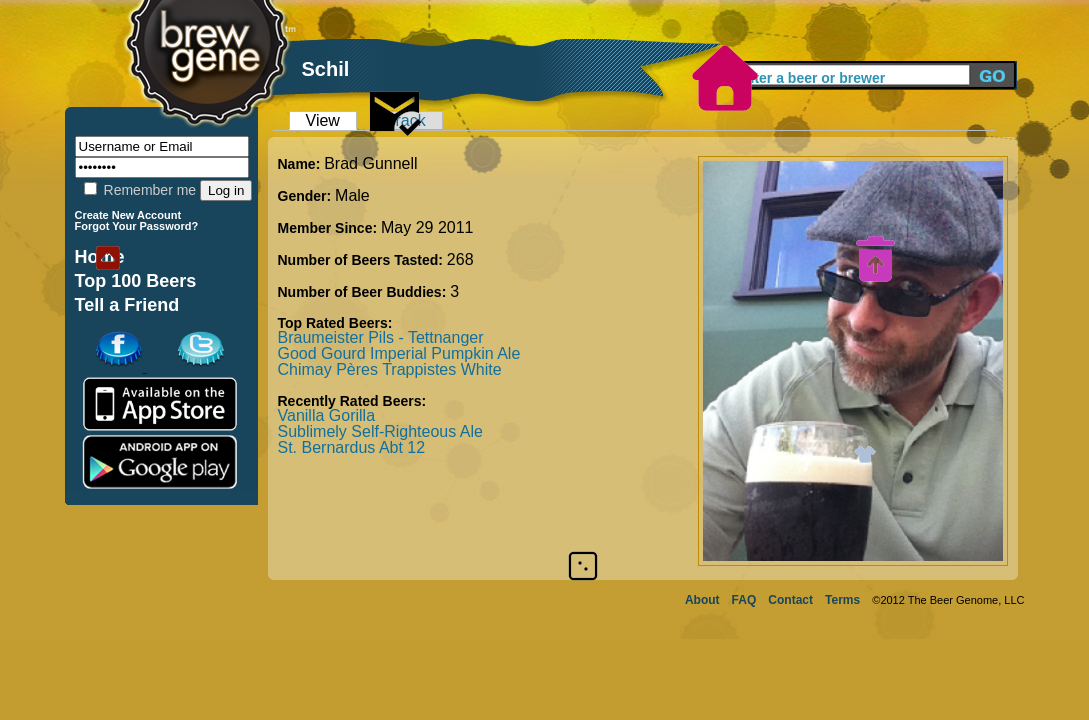 The width and height of the screenshot is (1089, 720). Describe the element at coordinates (865, 454) in the screenshot. I see `browse clothing or apparel items` at that location.